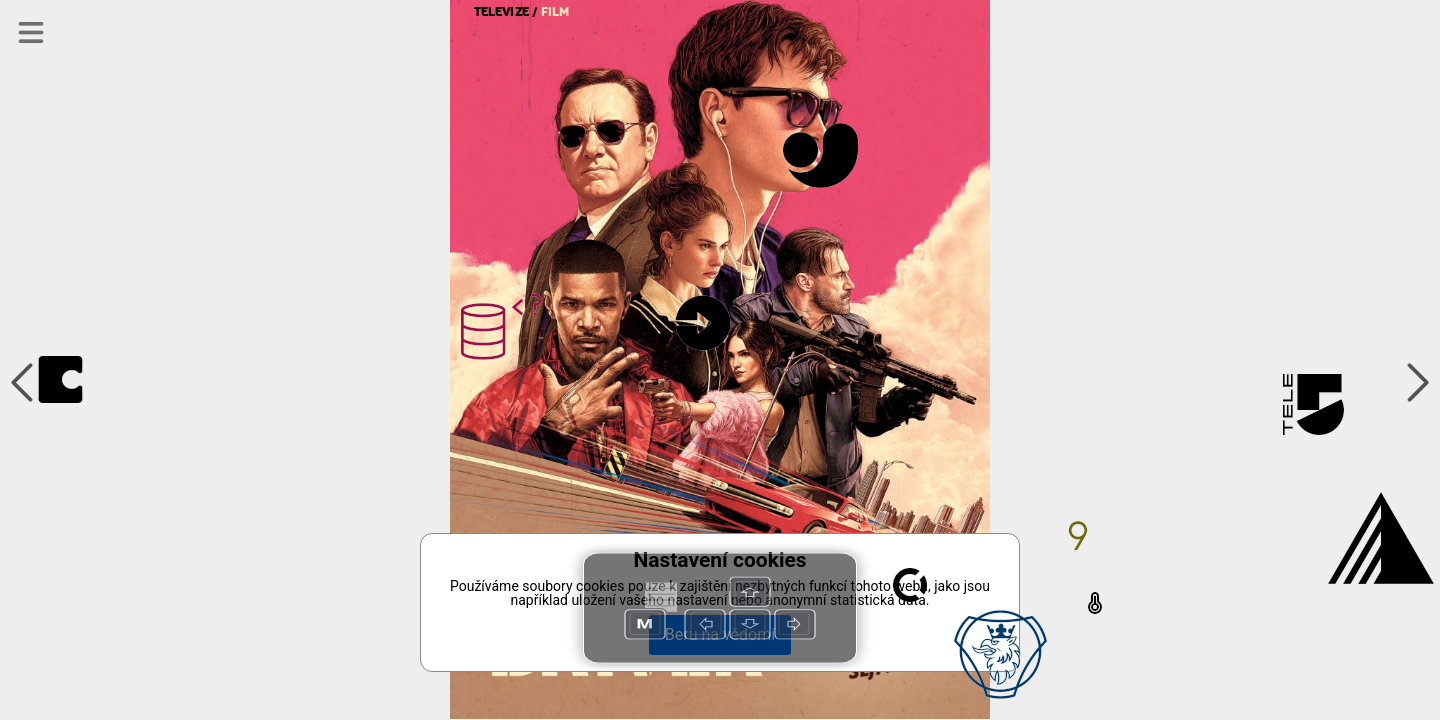  What do you see at coordinates (910, 585) in the screenshot?
I see `visit open collective profile or page` at bounding box center [910, 585].